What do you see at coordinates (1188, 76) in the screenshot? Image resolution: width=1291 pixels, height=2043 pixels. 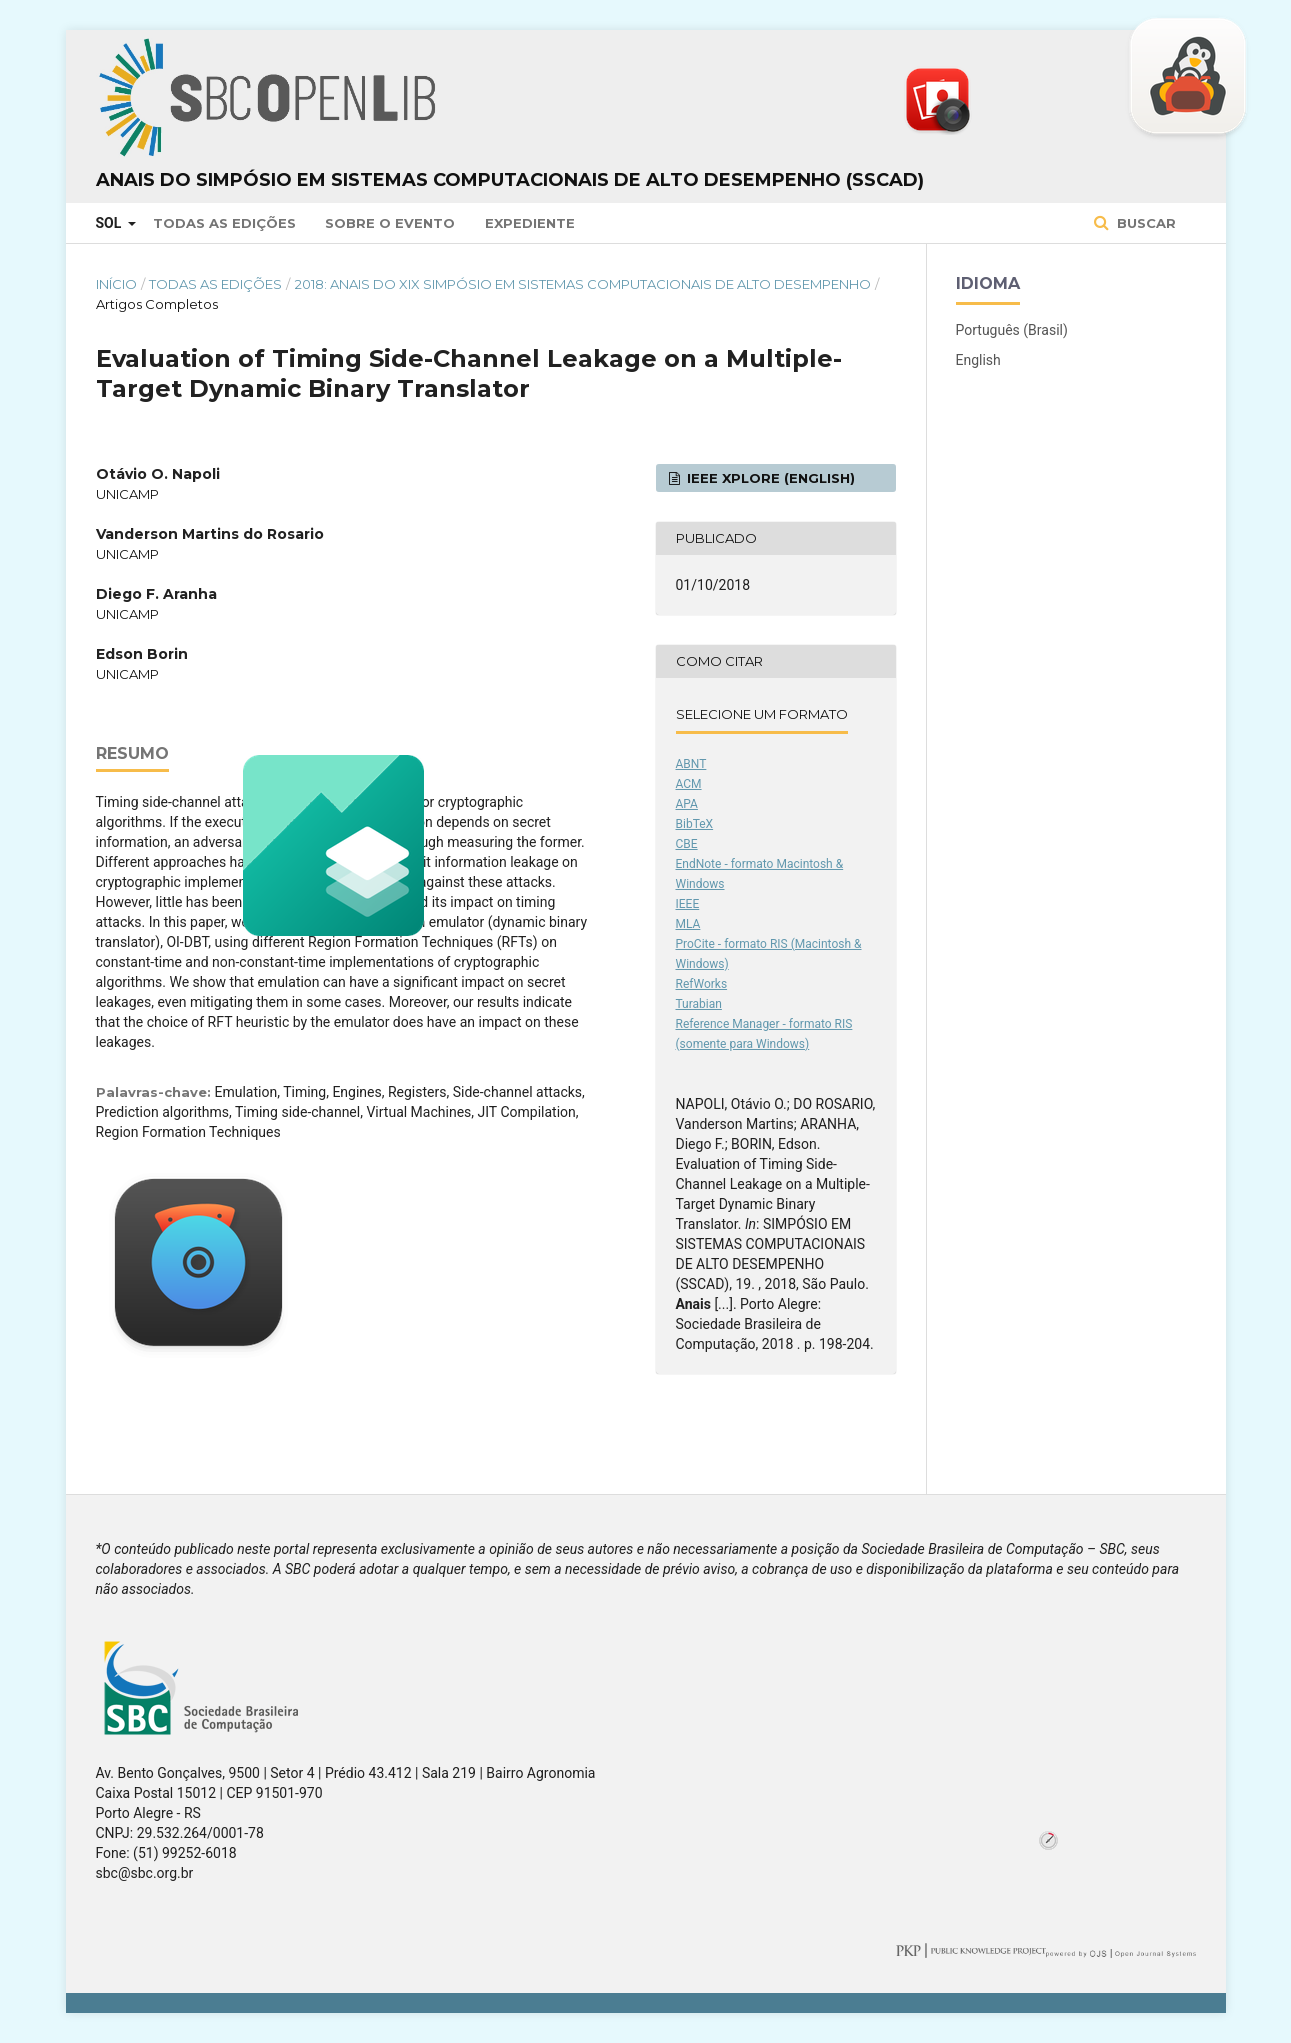 I see `launch supertuxkart racing game` at bounding box center [1188, 76].